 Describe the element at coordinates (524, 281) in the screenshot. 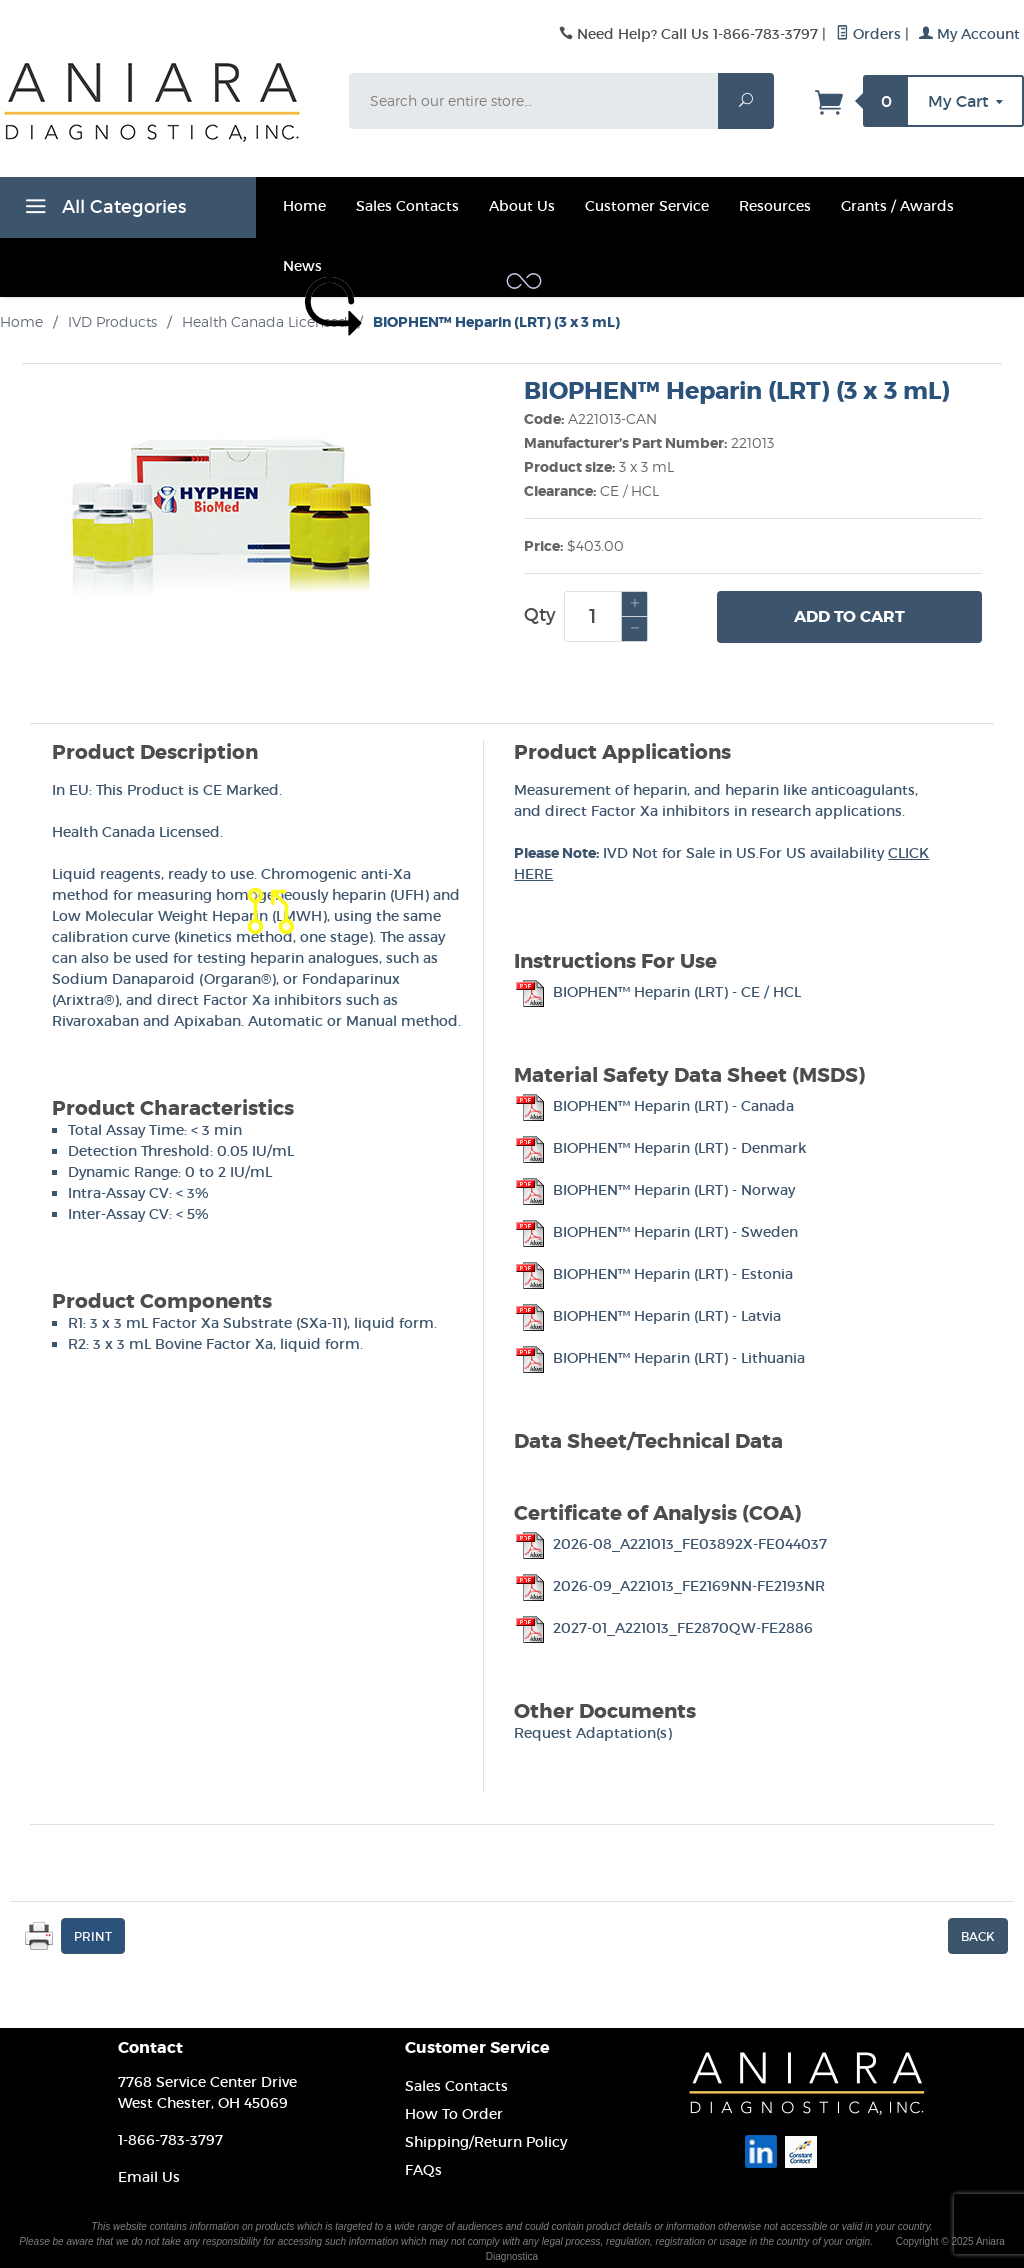

I see `indicates unlimited or infinite content` at that location.